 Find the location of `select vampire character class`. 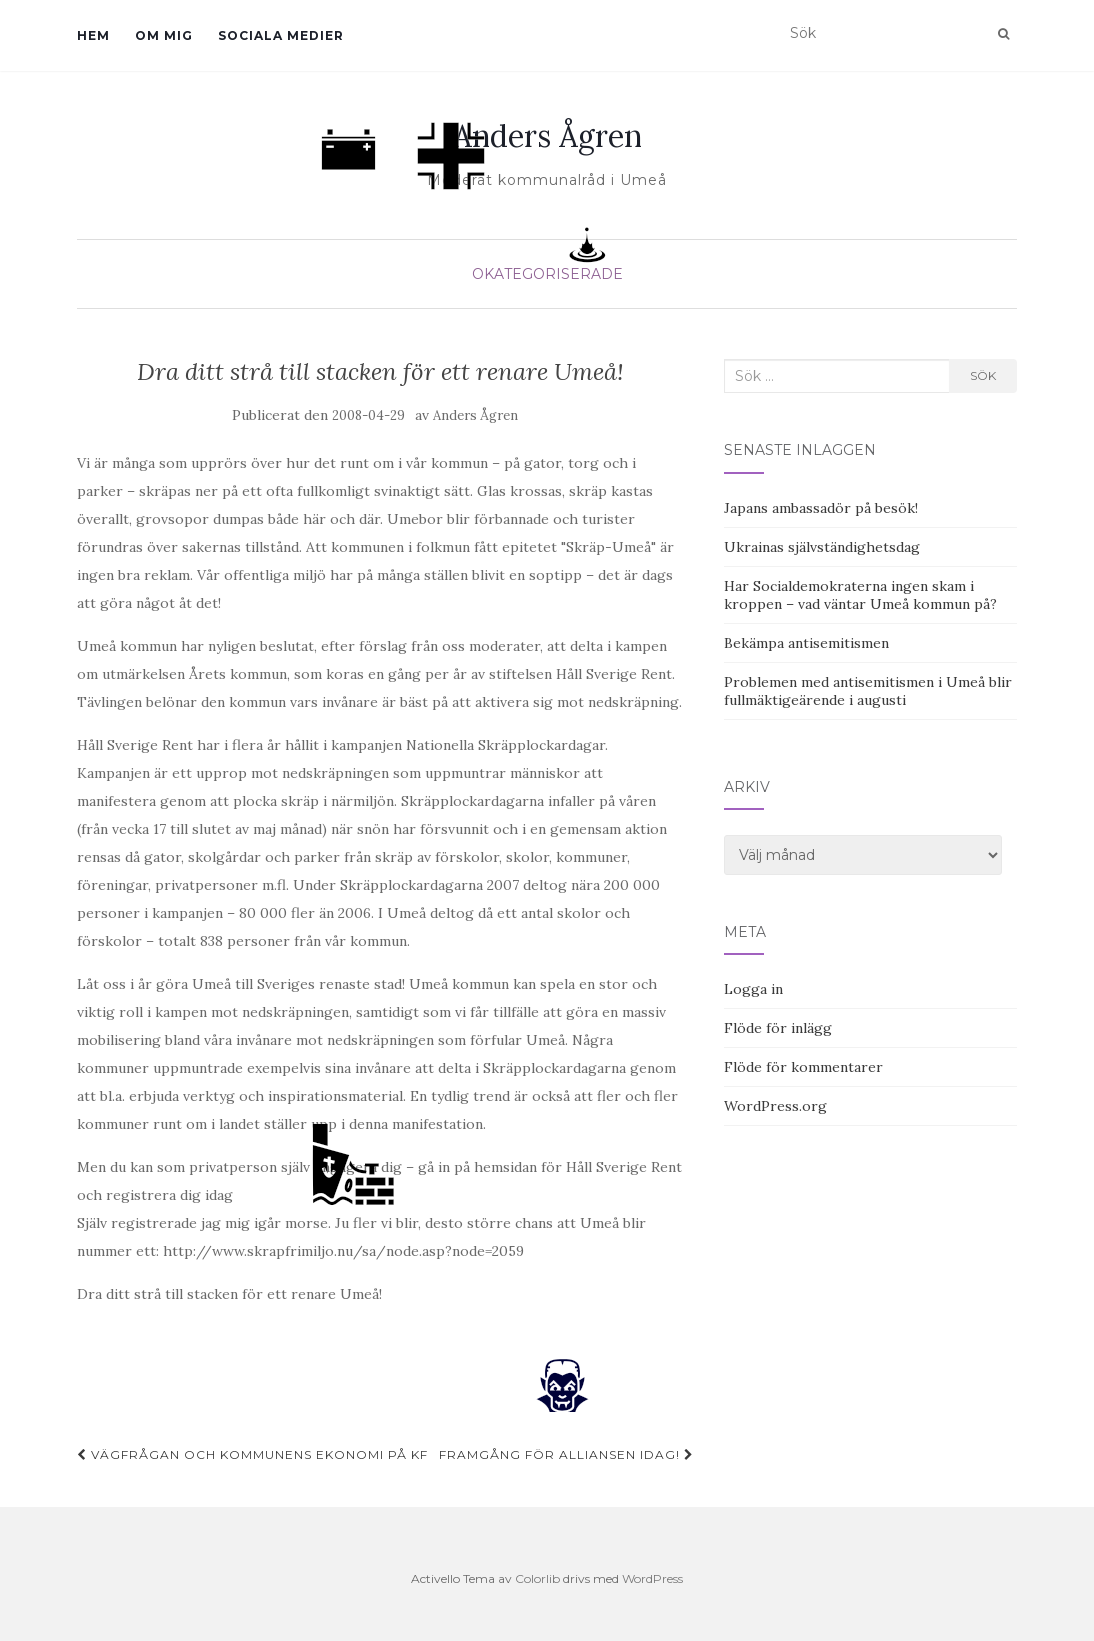

select vampire character class is located at coordinates (562, 1385).